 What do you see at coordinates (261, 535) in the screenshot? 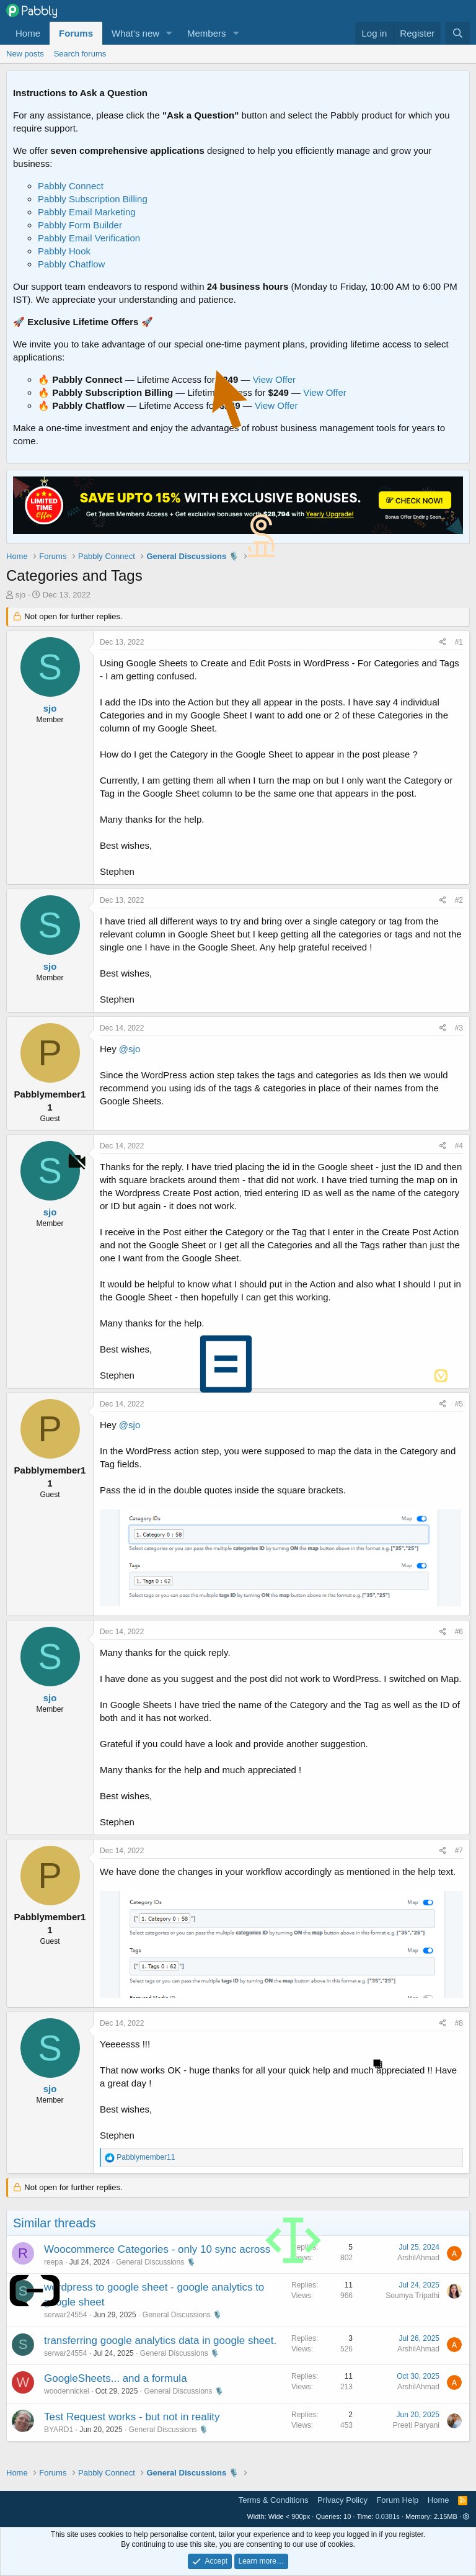
I see `simple icons brand logo` at bounding box center [261, 535].